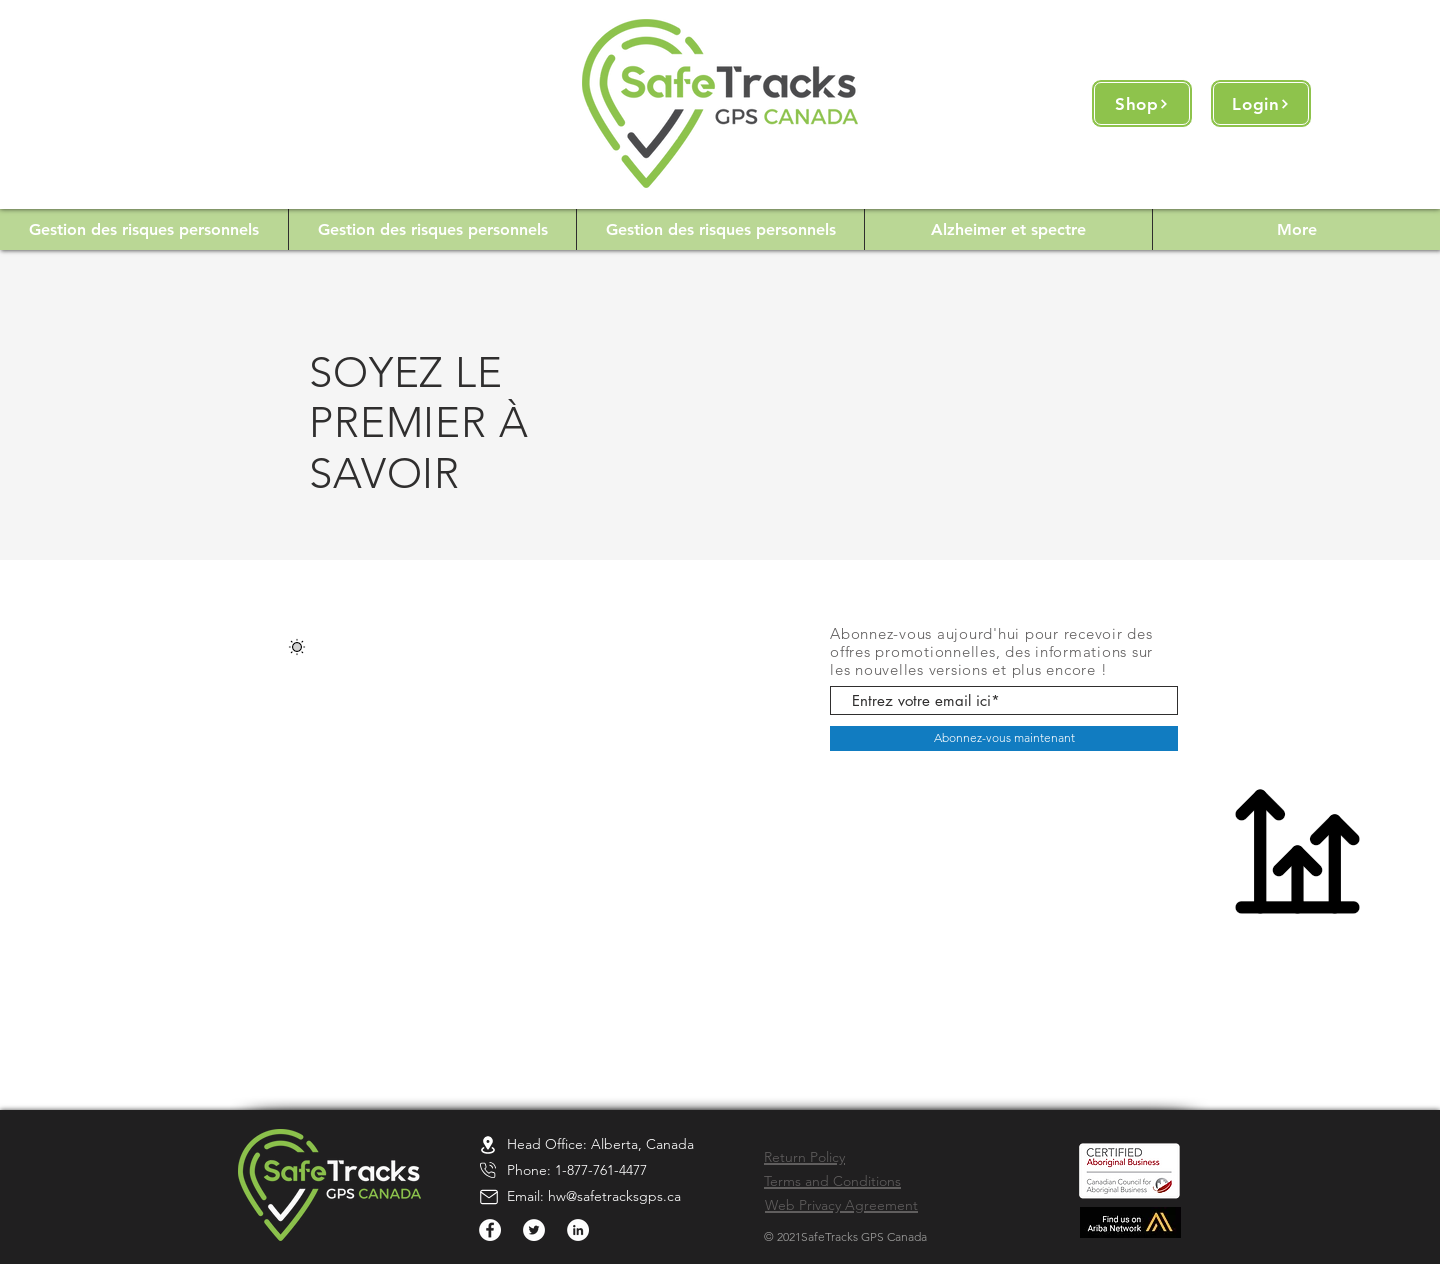 The image size is (1440, 1264). What do you see at coordinates (1297, 851) in the screenshot?
I see `view growth metrics or trending data` at bounding box center [1297, 851].